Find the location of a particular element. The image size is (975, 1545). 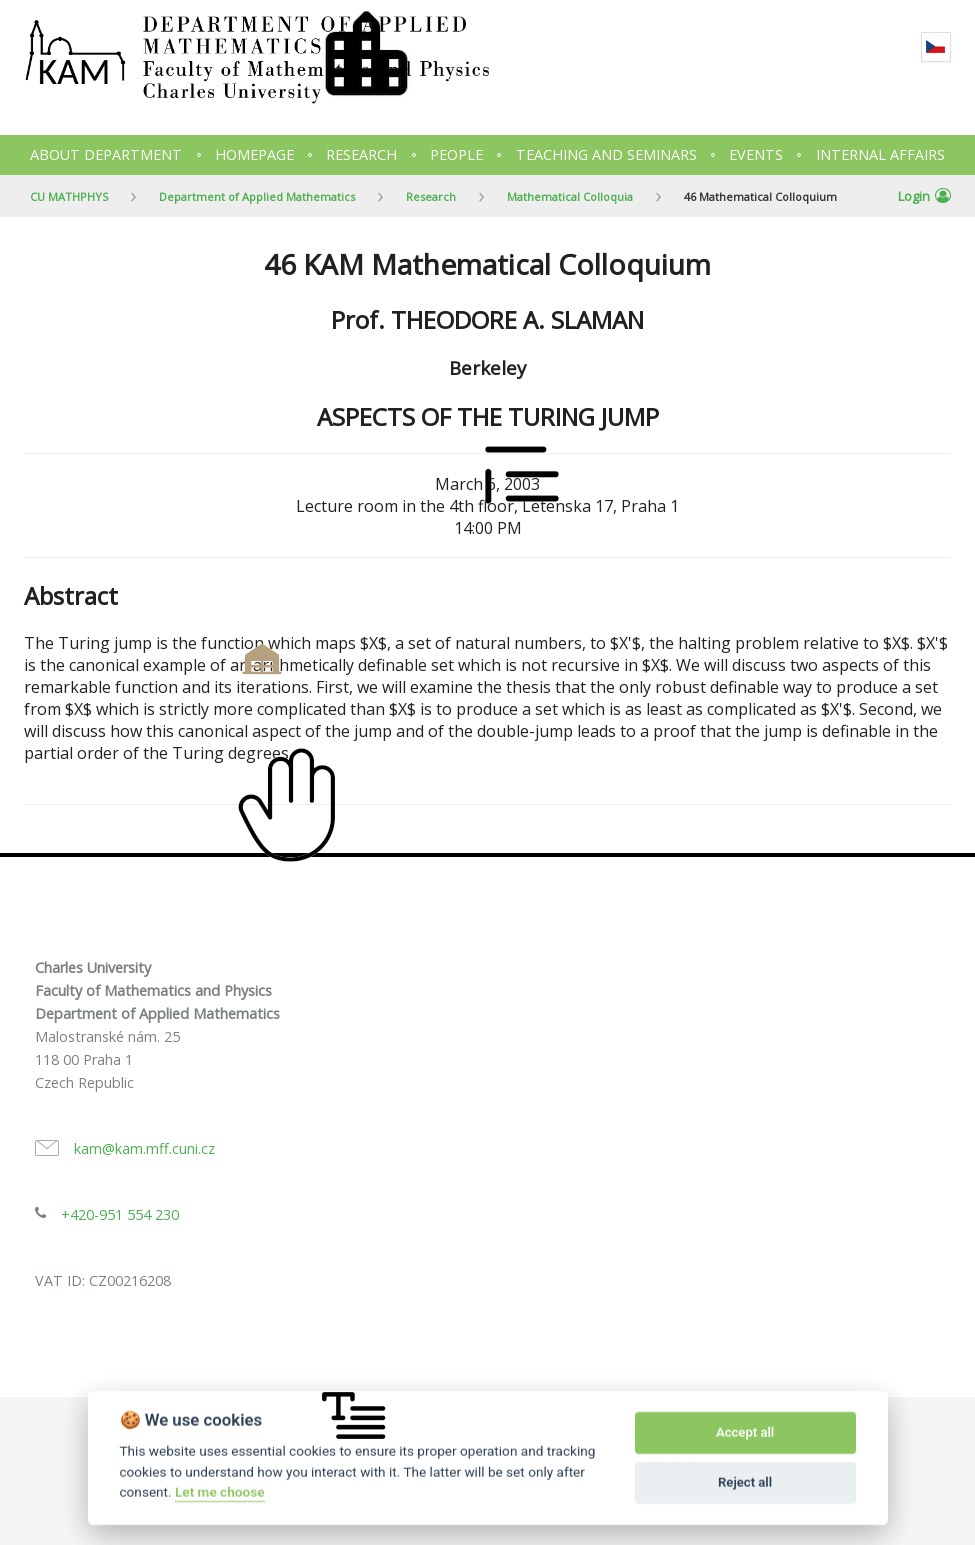

access garage or parking settings is located at coordinates (262, 661).